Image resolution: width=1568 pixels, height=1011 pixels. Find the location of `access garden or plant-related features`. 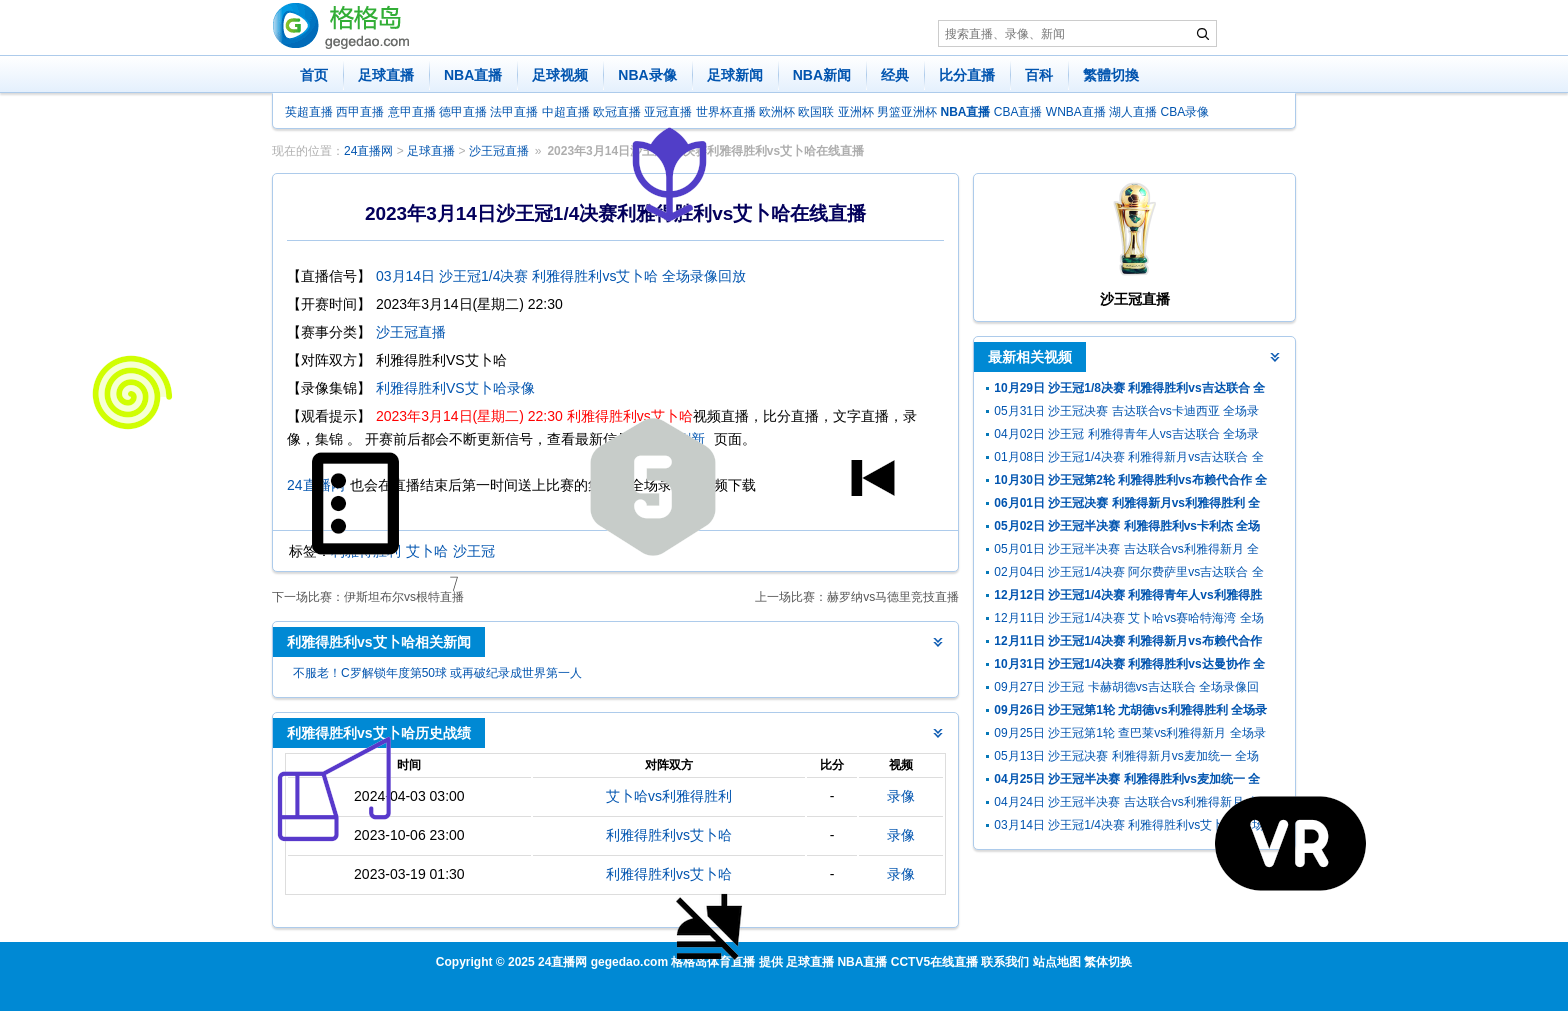

access garden or plant-related features is located at coordinates (669, 174).